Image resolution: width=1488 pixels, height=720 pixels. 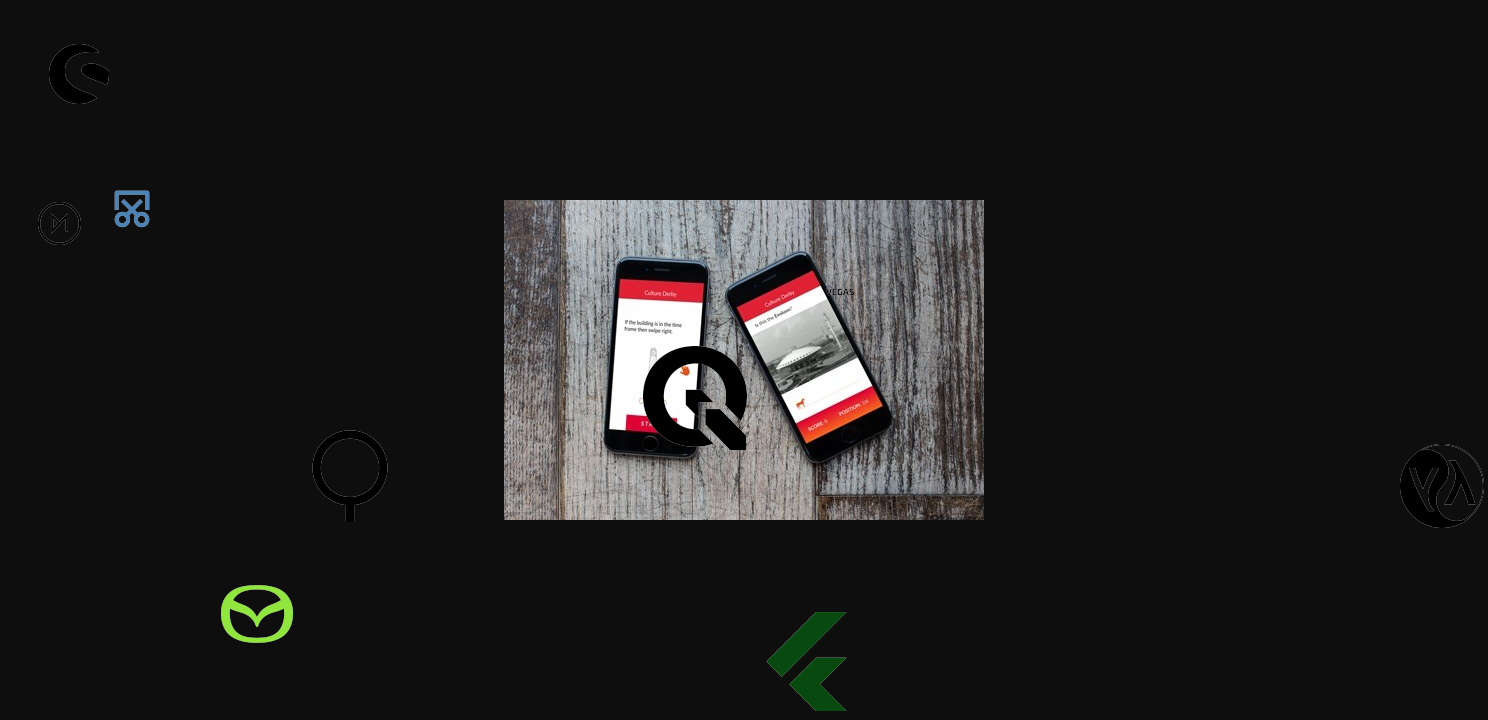 I want to click on indicates a project built with common lisp, so click(x=1442, y=486).